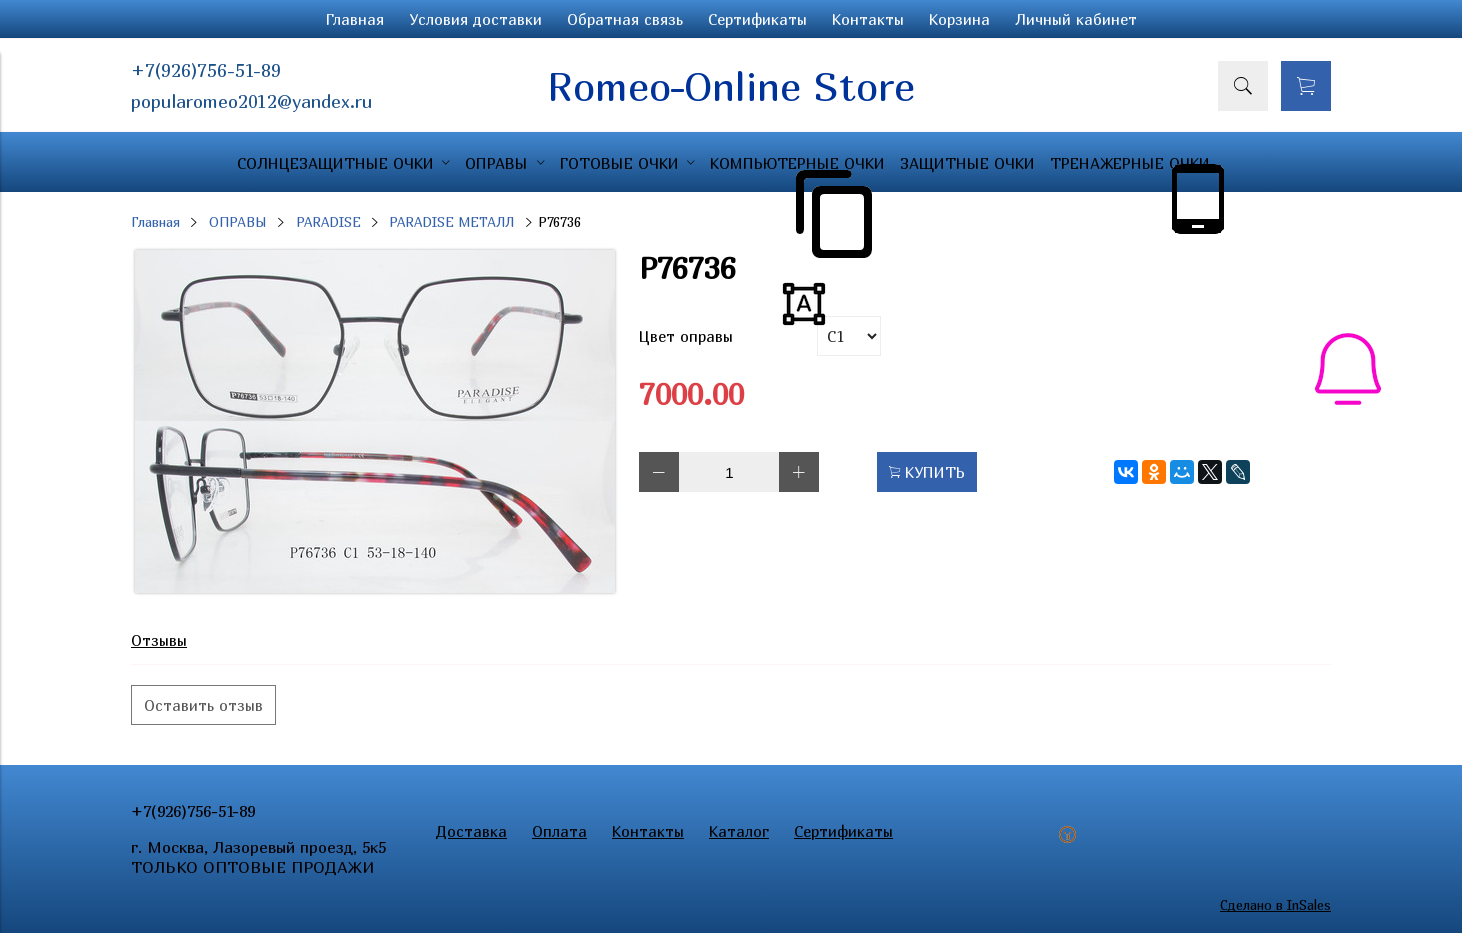  Describe the element at coordinates (1198, 199) in the screenshot. I see `switch to tablet view or mode` at that location.